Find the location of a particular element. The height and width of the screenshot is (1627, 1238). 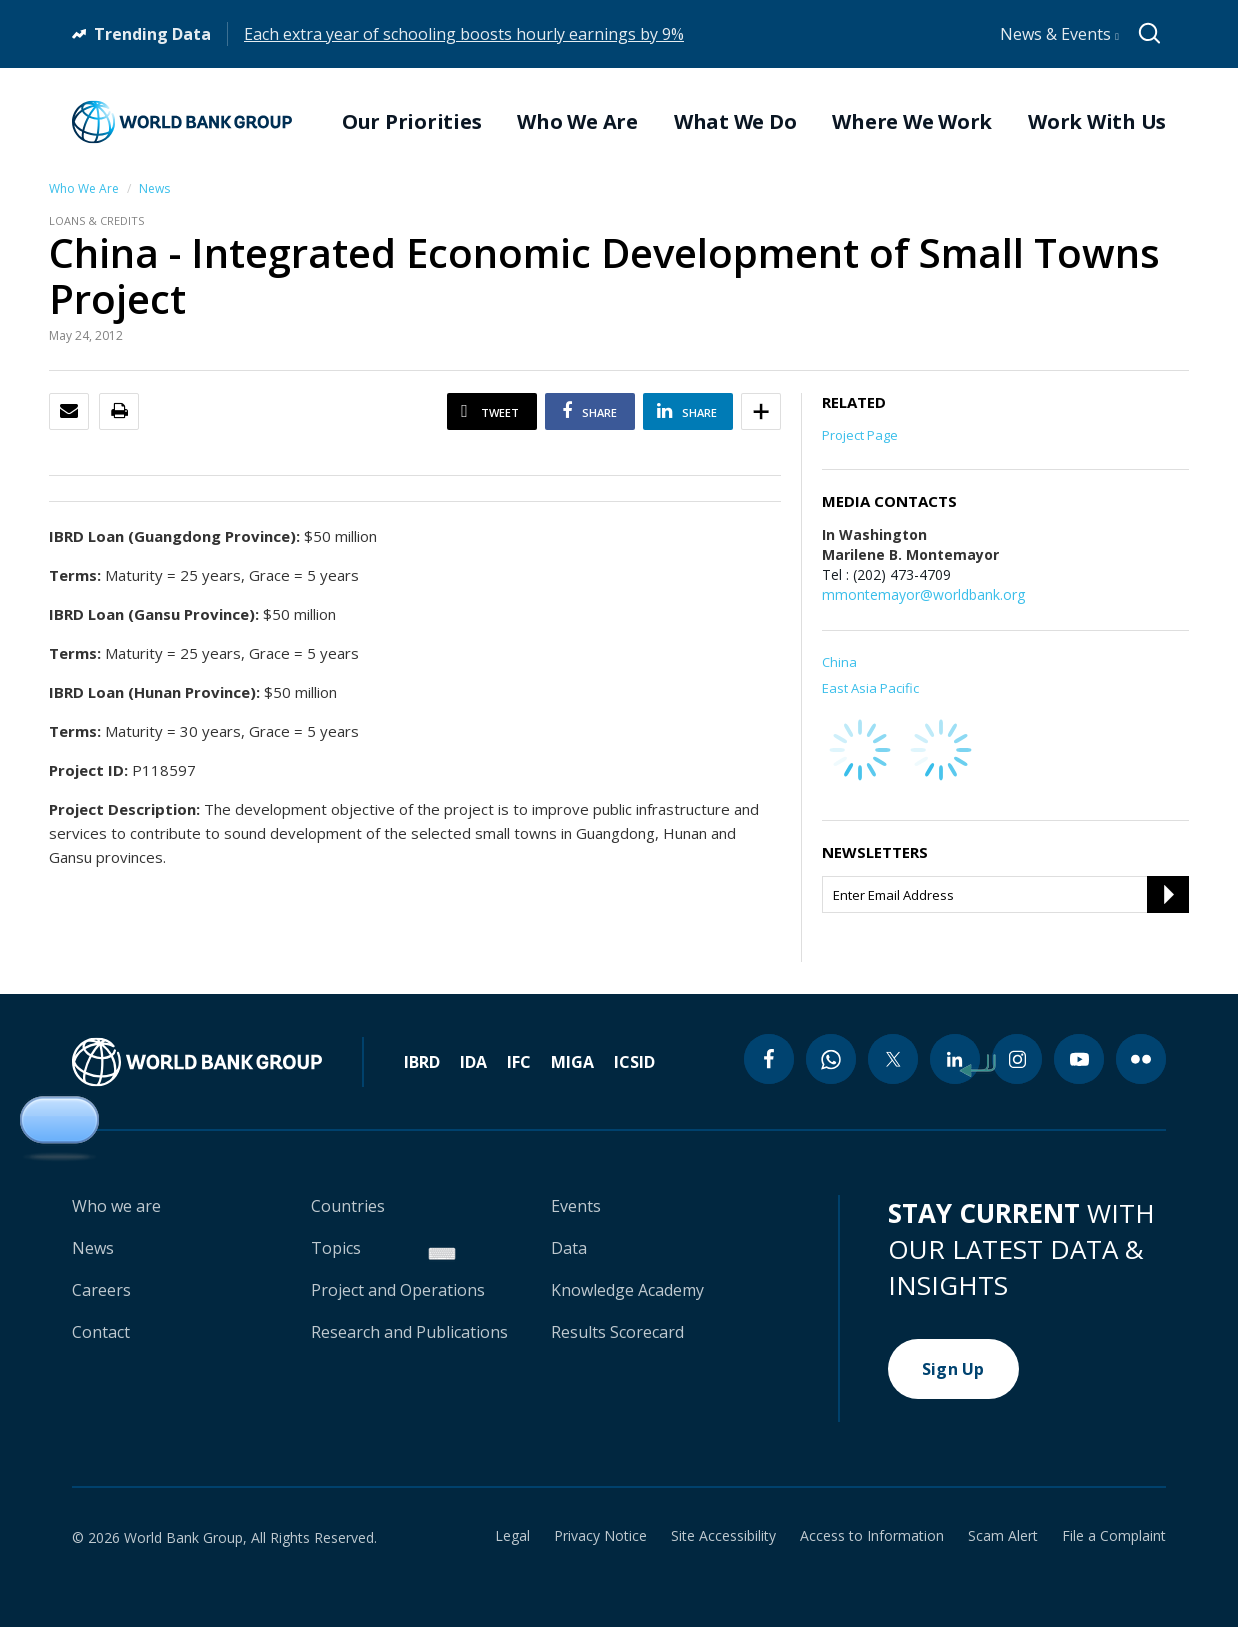

add or manage labels for items is located at coordinates (59, 1123).